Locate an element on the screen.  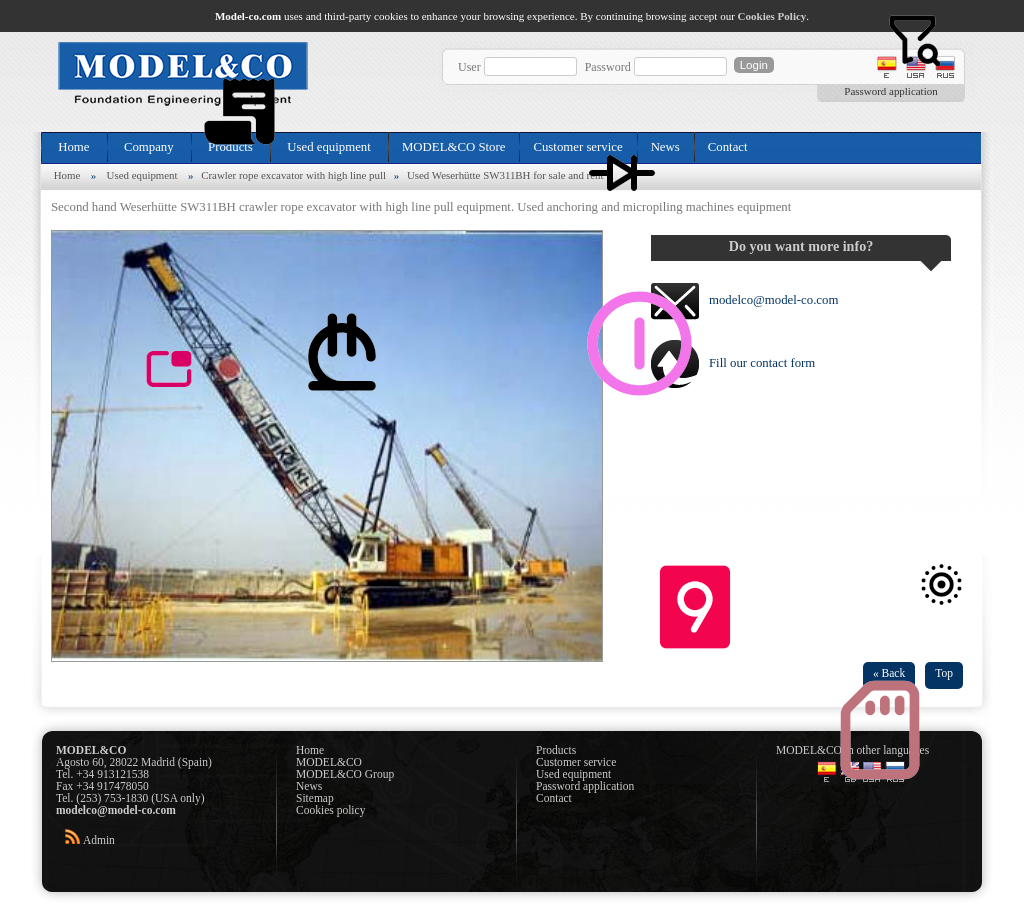
enable picture-in-picture mode at the top of the screen is located at coordinates (169, 369).